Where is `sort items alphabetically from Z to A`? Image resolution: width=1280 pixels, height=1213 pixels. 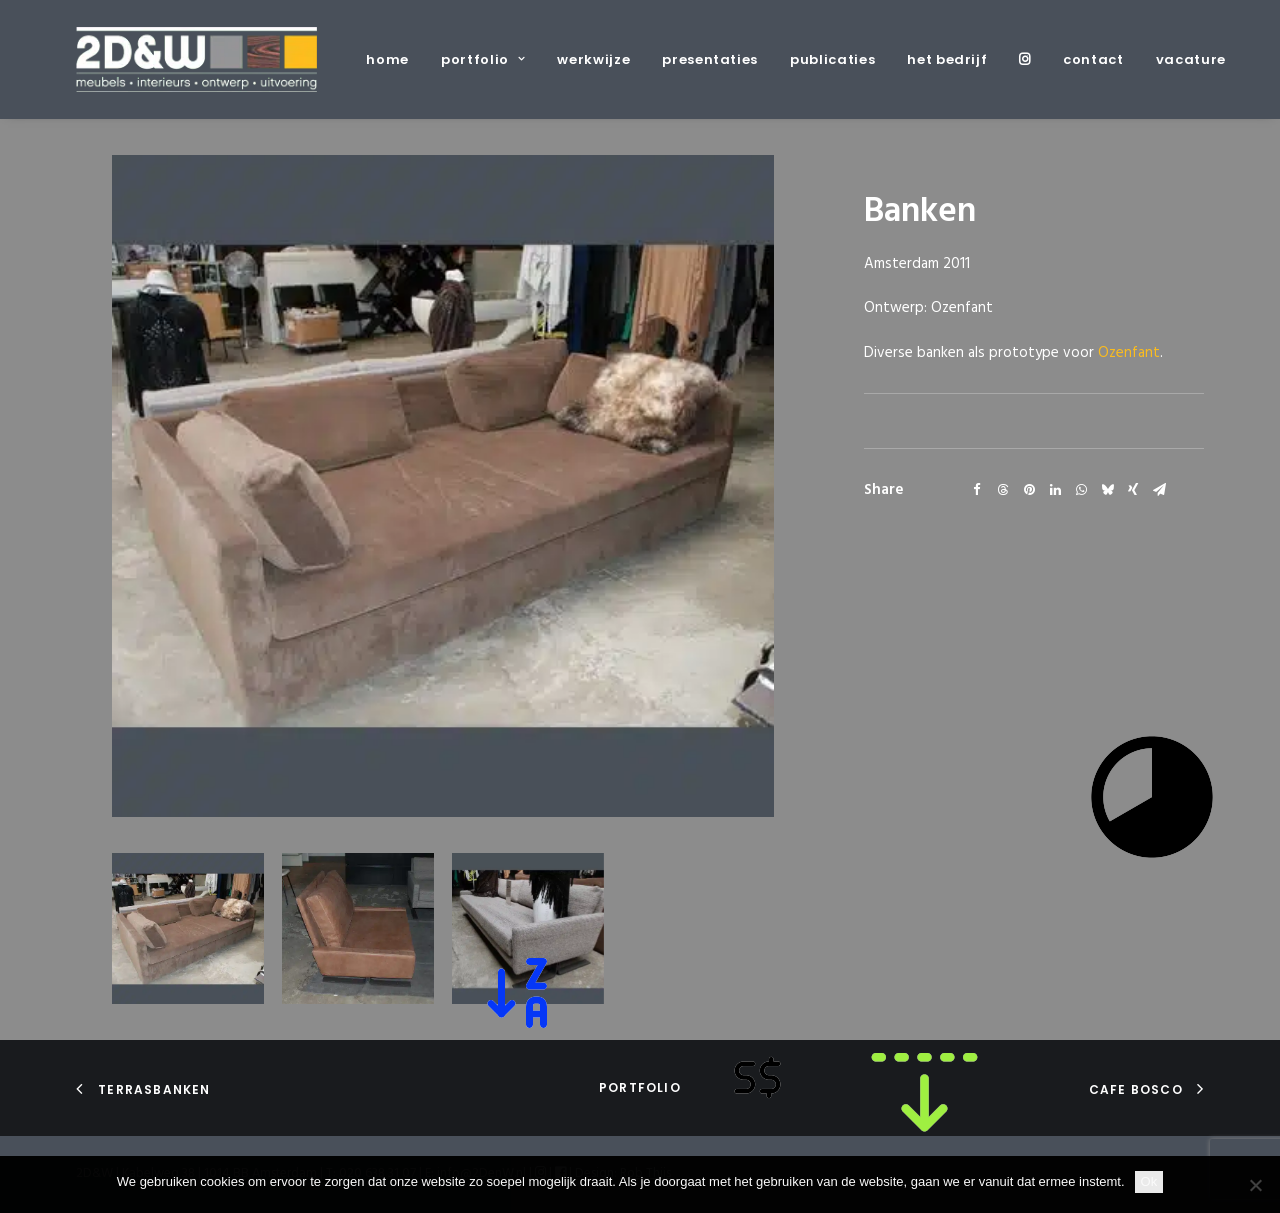
sort items alphabetically from Z to A is located at coordinates (519, 993).